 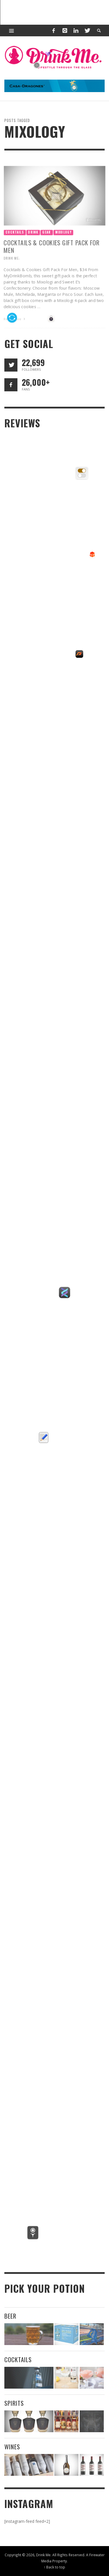 What do you see at coordinates (65, 1293) in the screenshot?
I see `open the helix app` at bounding box center [65, 1293].